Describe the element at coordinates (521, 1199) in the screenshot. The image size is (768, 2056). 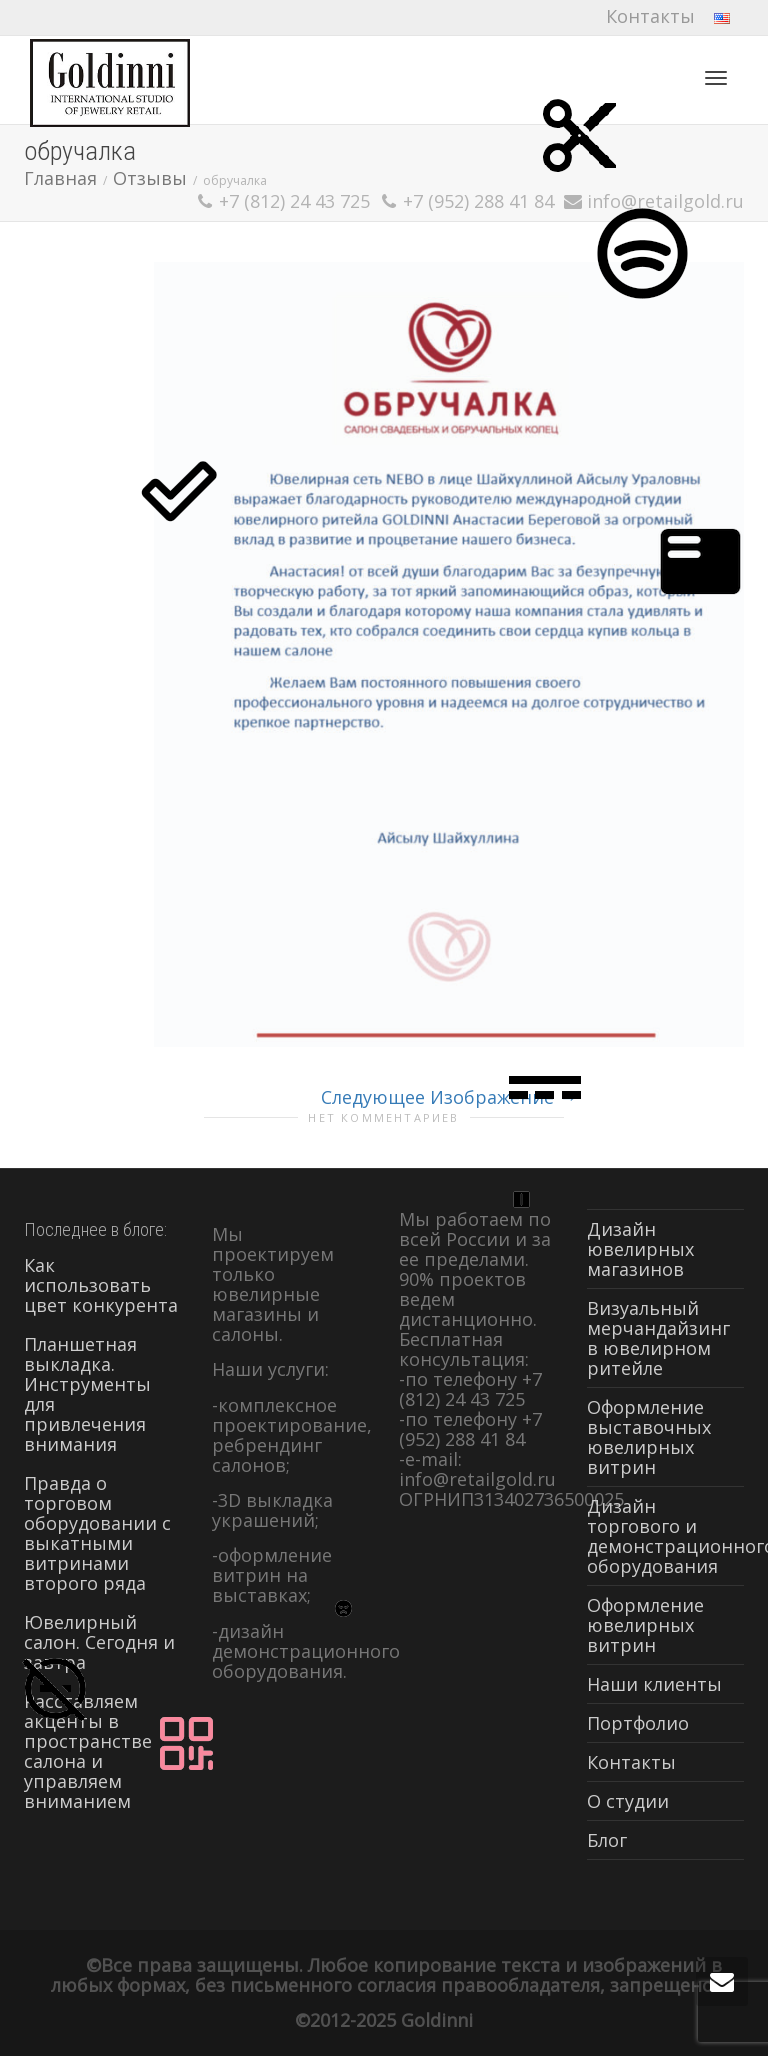
I see `vertical divider or separator element` at that location.